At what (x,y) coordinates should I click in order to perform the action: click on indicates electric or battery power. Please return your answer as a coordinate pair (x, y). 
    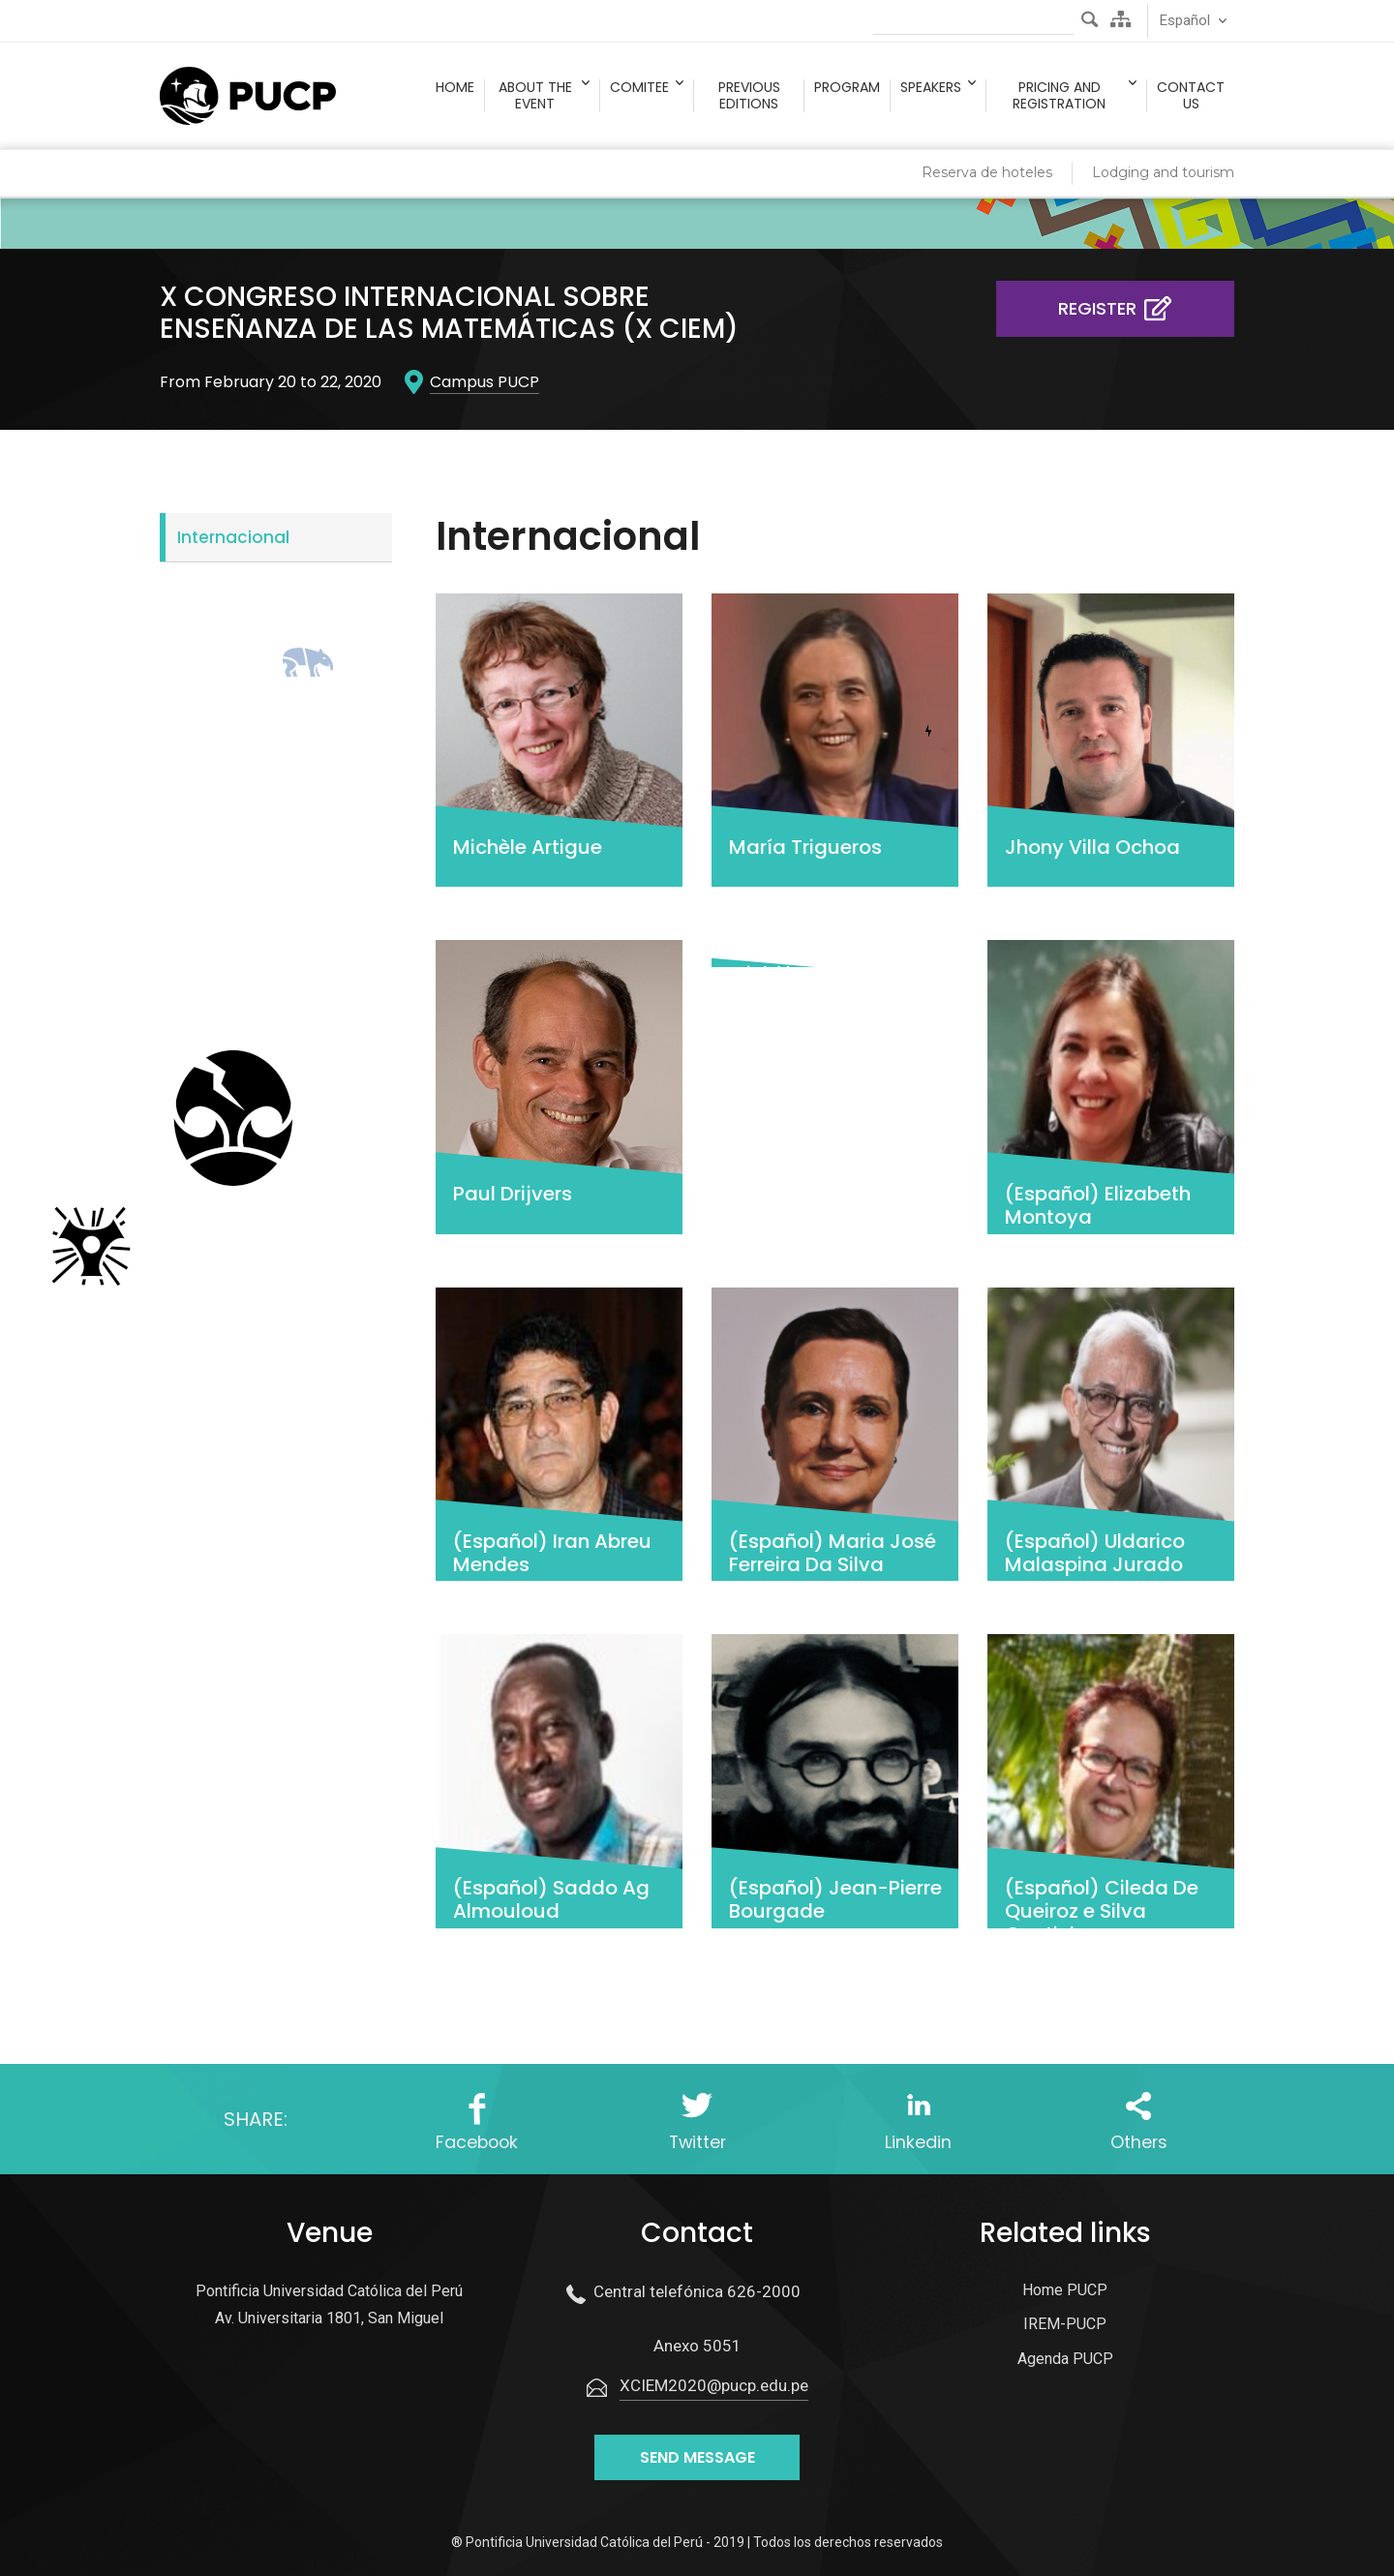
    Looking at the image, I should click on (928, 731).